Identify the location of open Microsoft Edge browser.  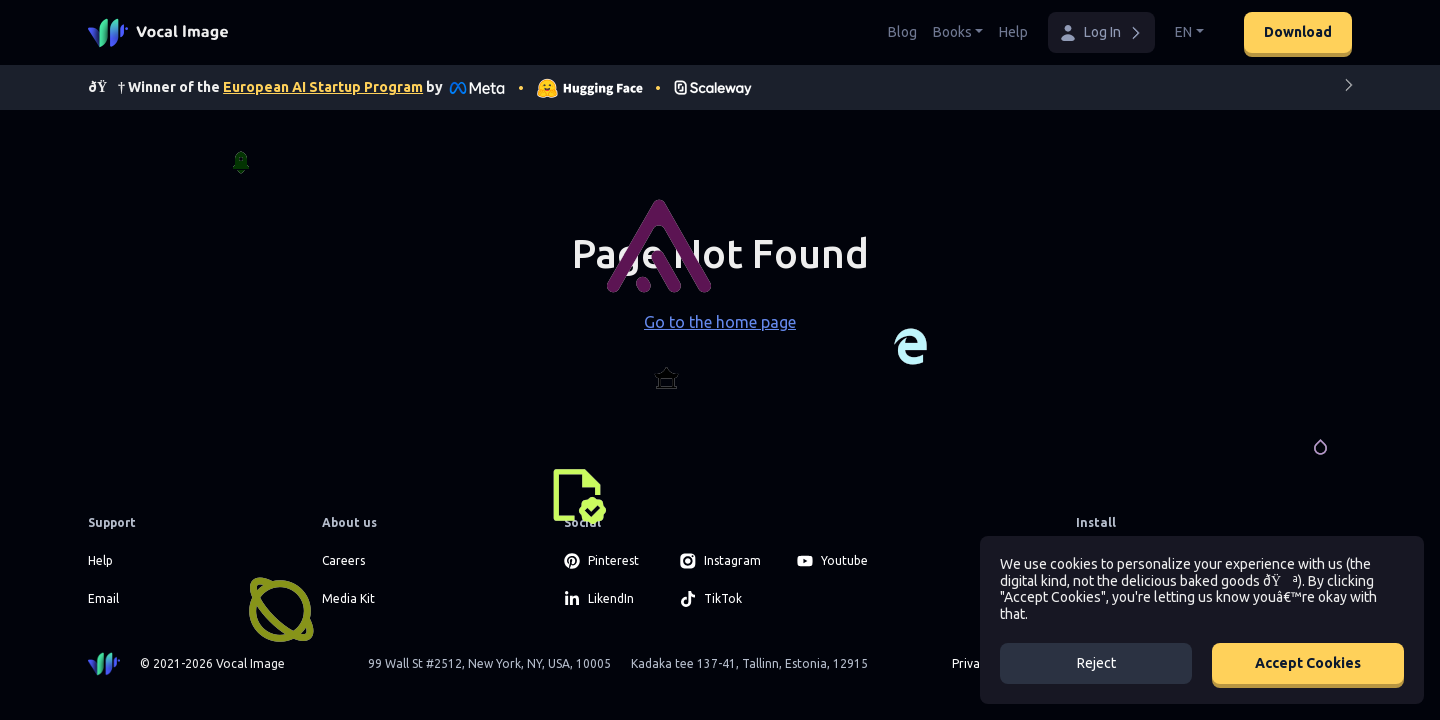
(910, 346).